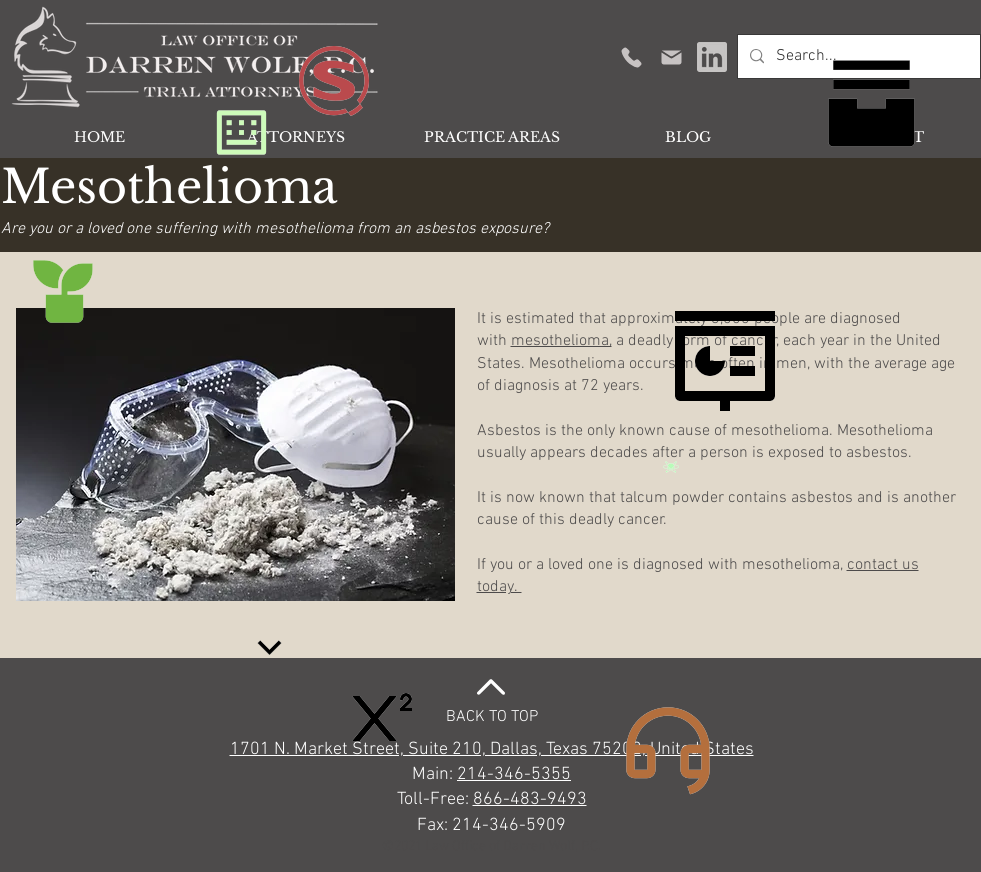 This screenshot has height=872, width=981. What do you see at coordinates (671, 467) in the screenshot?
I see `proteus software logo` at bounding box center [671, 467].